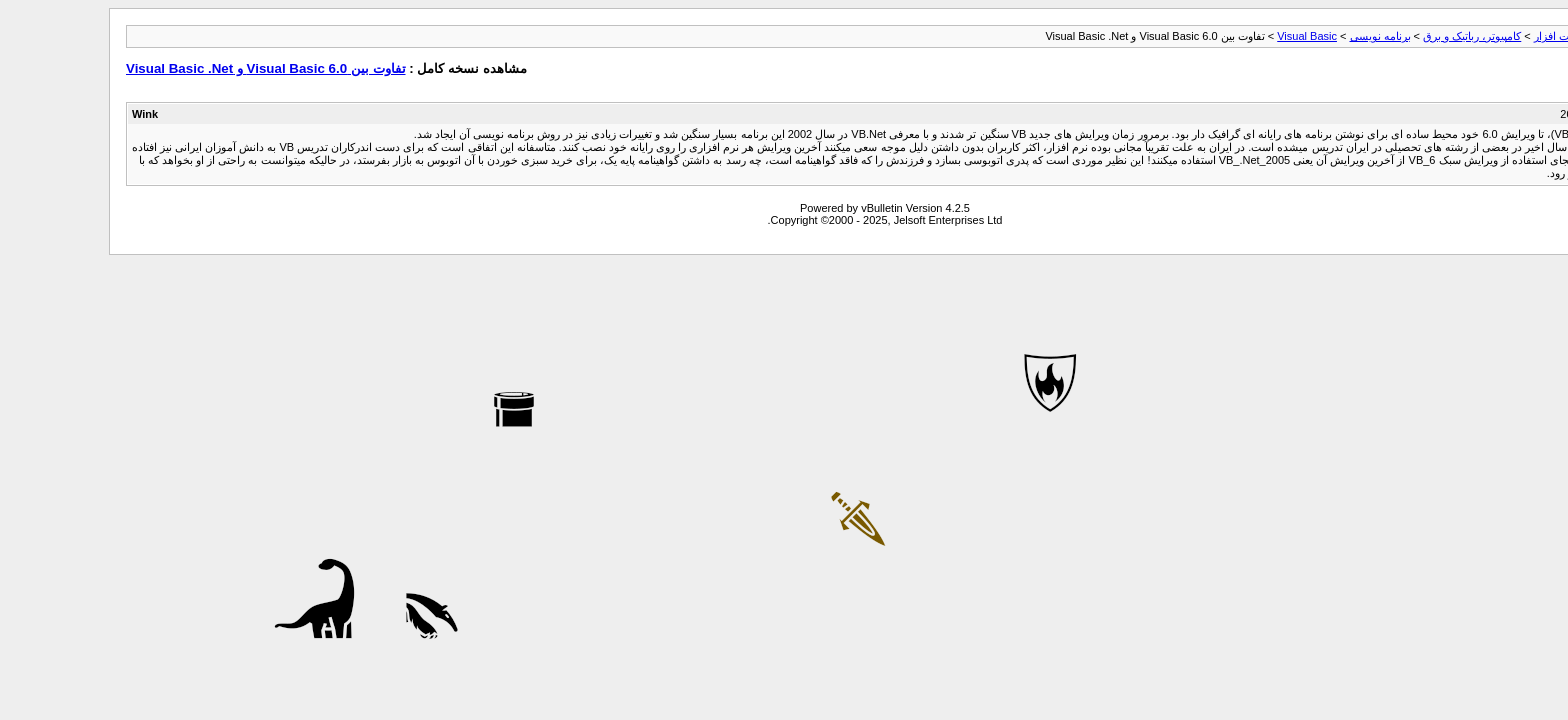  Describe the element at coordinates (858, 519) in the screenshot. I see `equip a dagger or short blade weapon` at that location.